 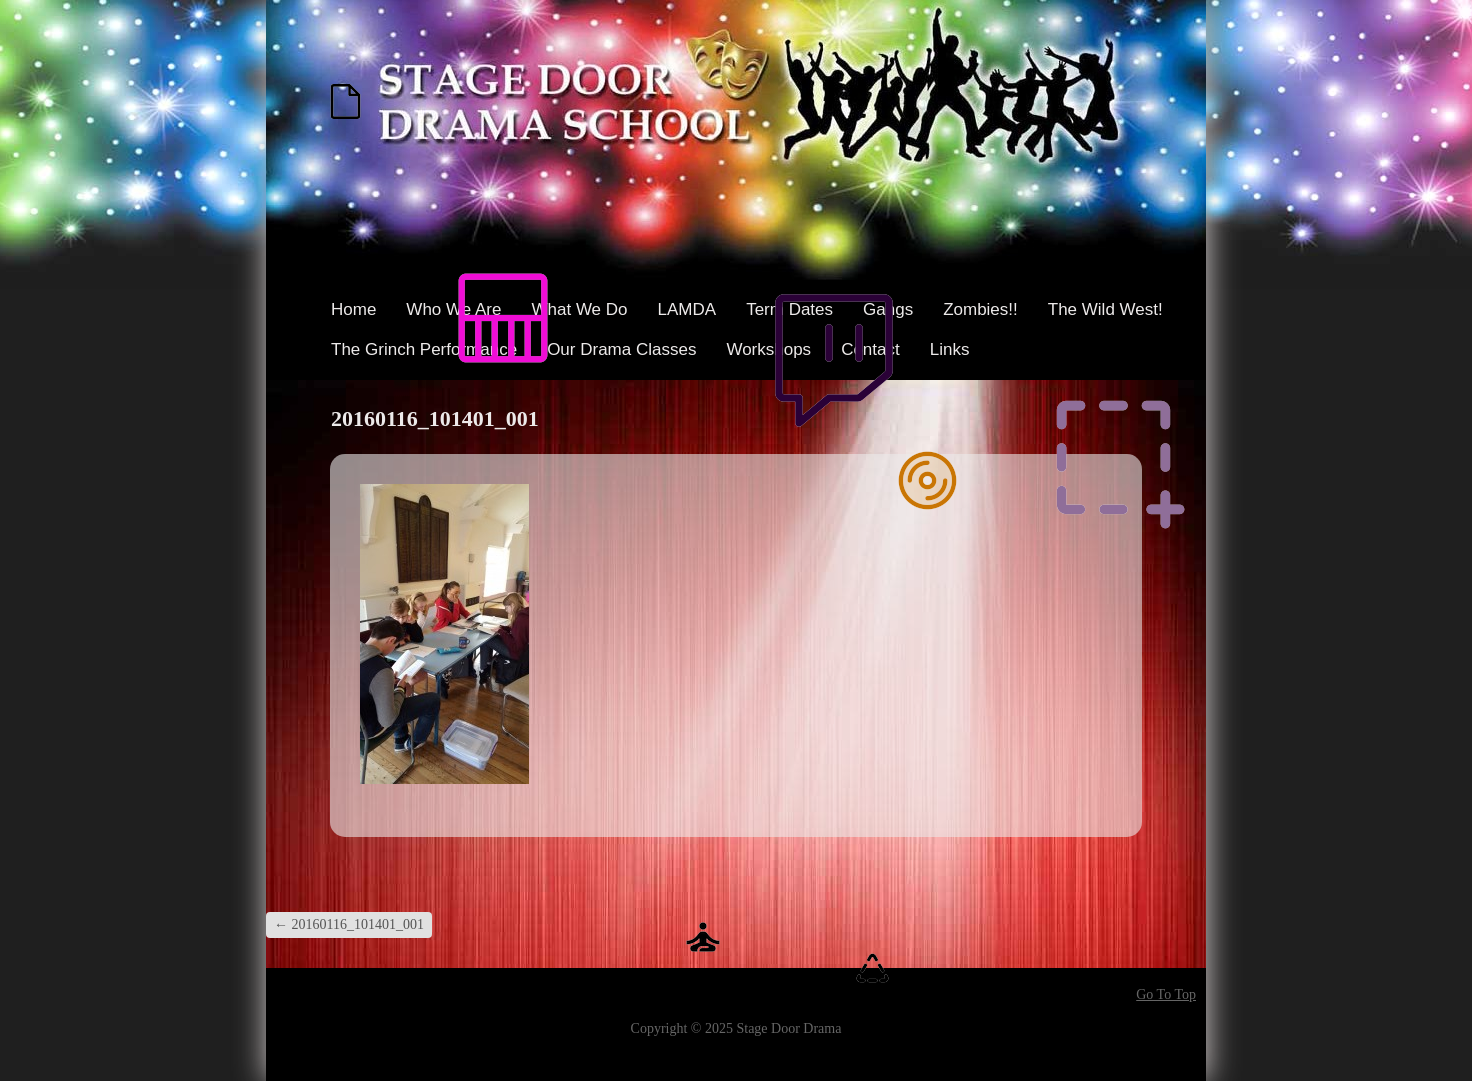 What do you see at coordinates (703, 937) in the screenshot?
I see `access meditation or mindfulness features` at bounding box center [703, 937].